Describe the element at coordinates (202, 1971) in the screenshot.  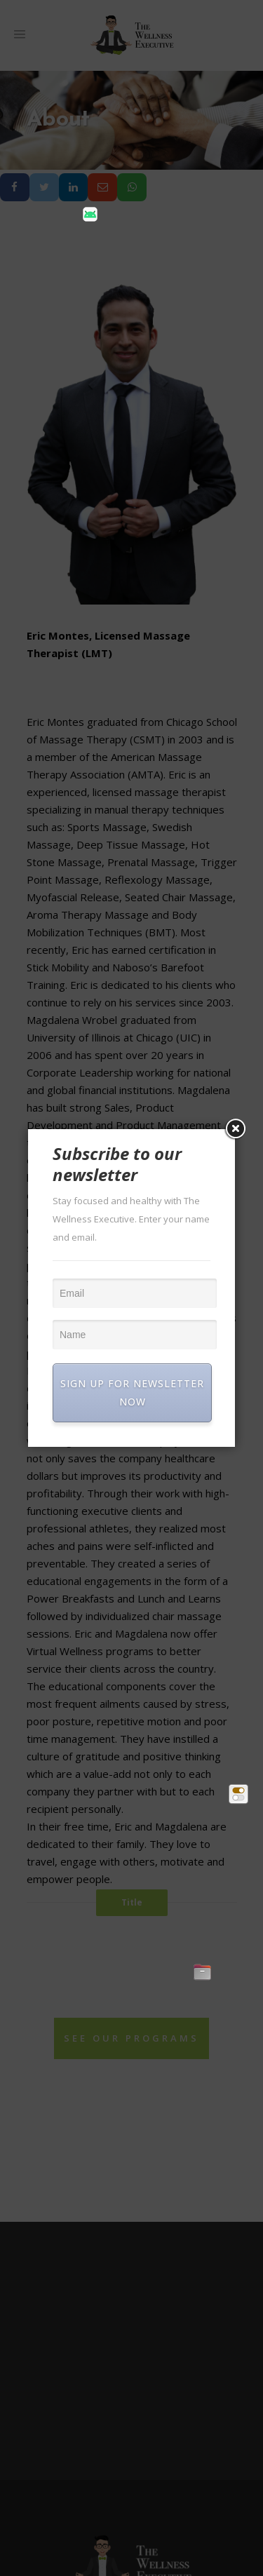
I see `open the file manager application` at that location.